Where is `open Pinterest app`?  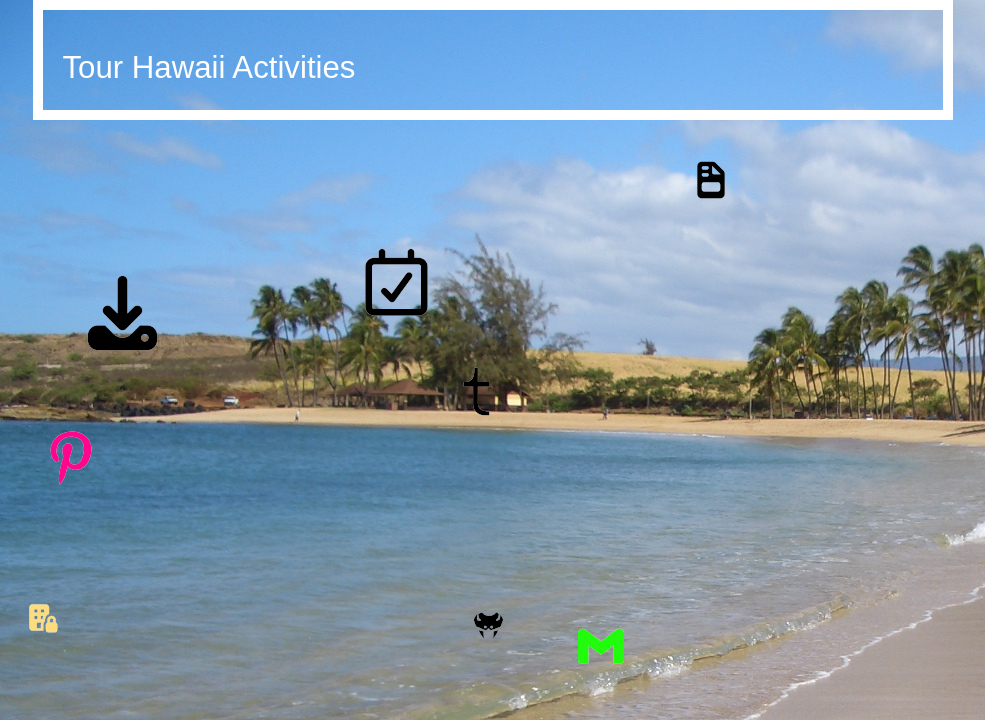
open Pinterest app is located at coordinates (71, 458).